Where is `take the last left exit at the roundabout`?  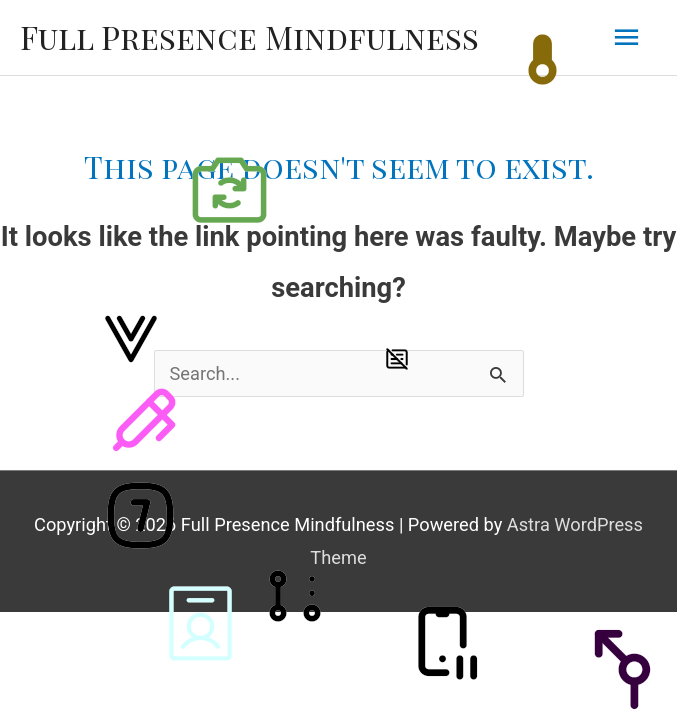
take the last left exit at the roundabout is located at coordinates (622, 669).